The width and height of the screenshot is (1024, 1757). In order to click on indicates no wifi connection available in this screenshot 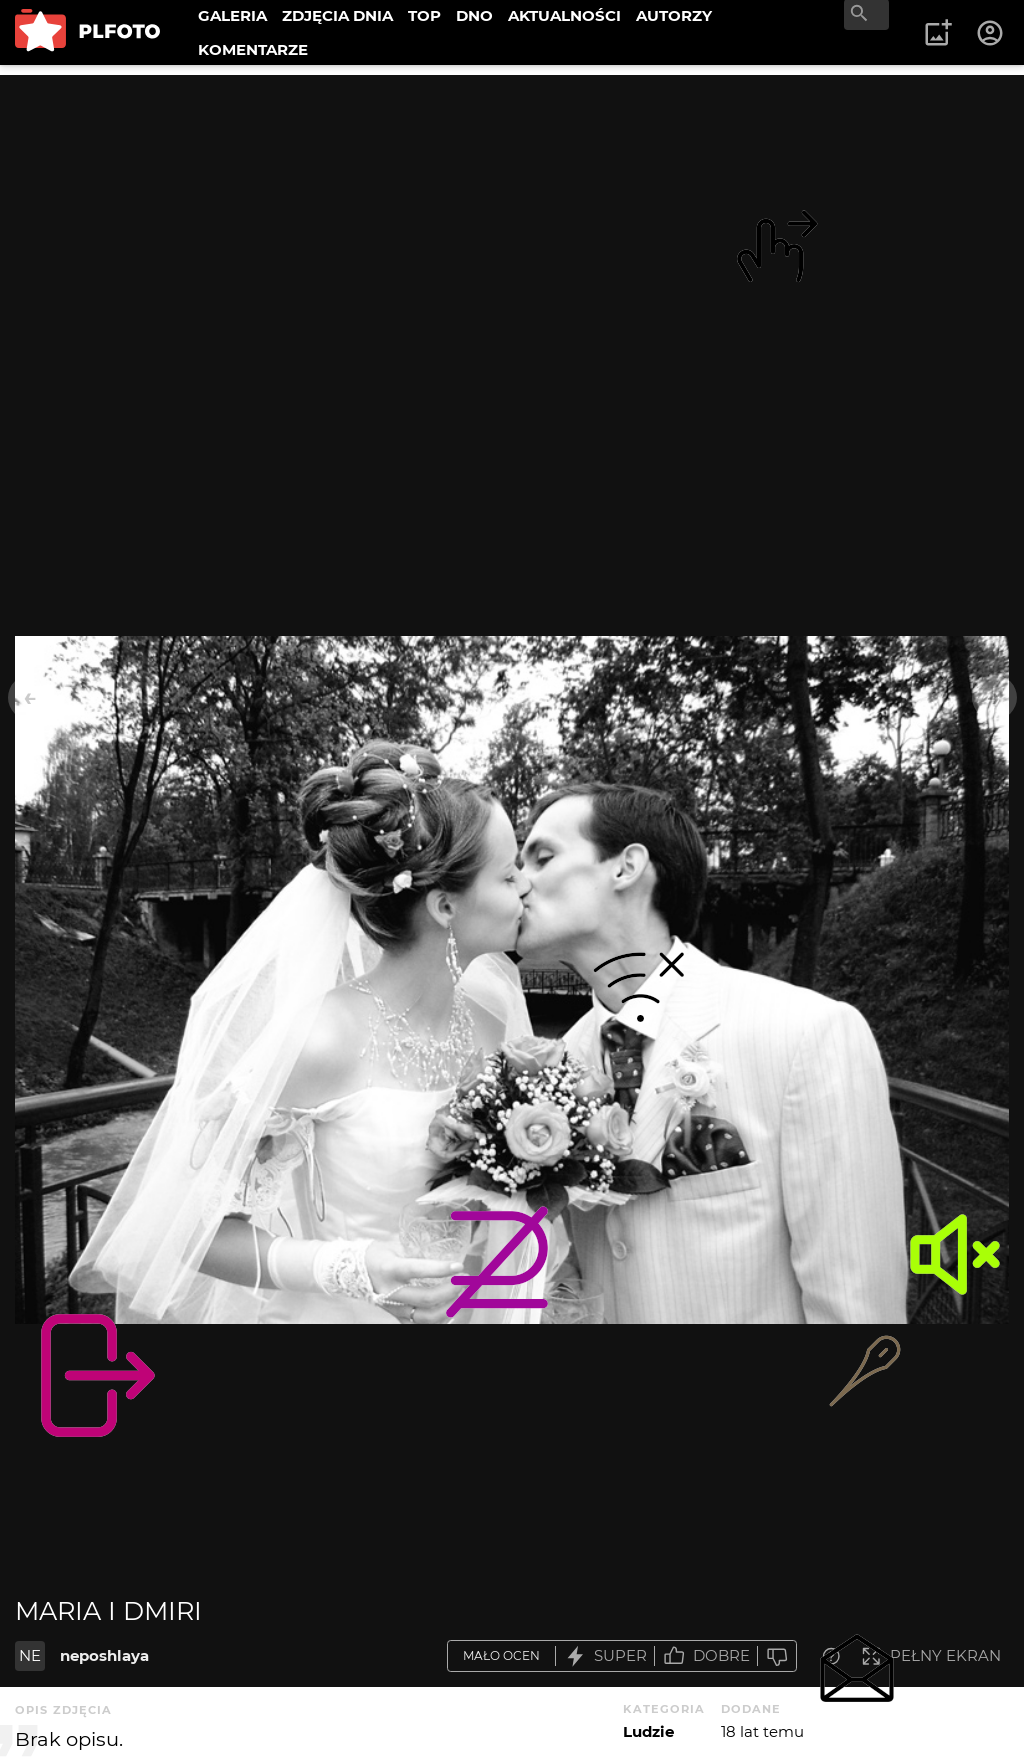, I will do `click(640, 985)`.